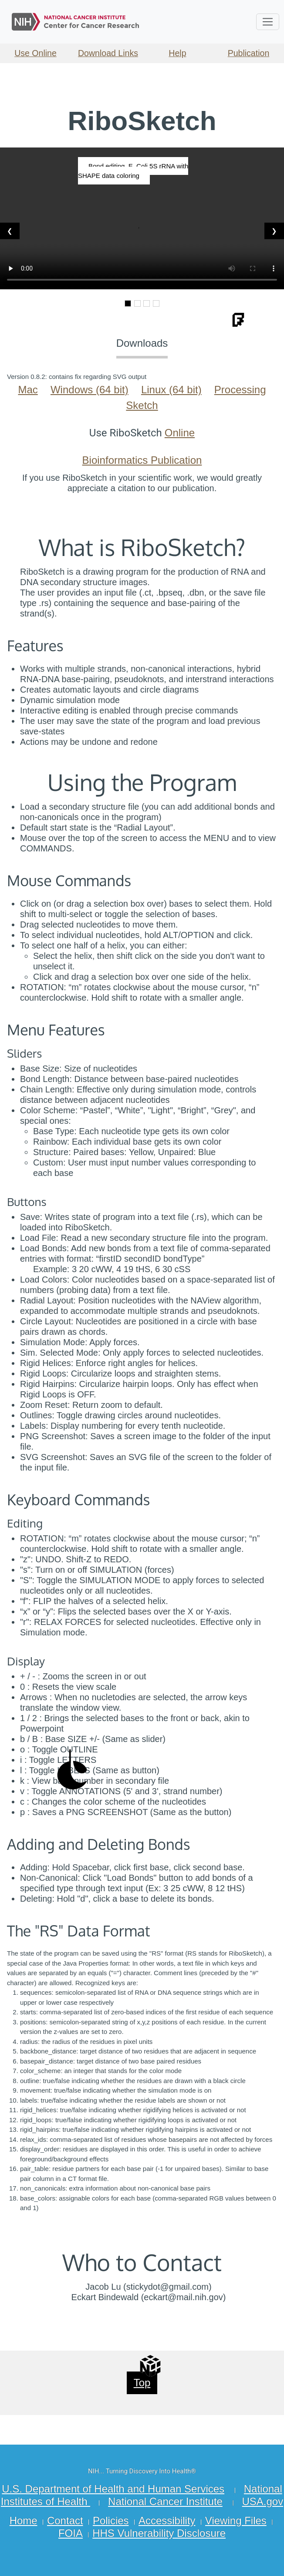 The width and height of the screenshot is (284, 2576). What do you see at coordinates (150, 2366) in the screenshot?
I see `NumPy library or package integration` at bounding box center [150, 2366].